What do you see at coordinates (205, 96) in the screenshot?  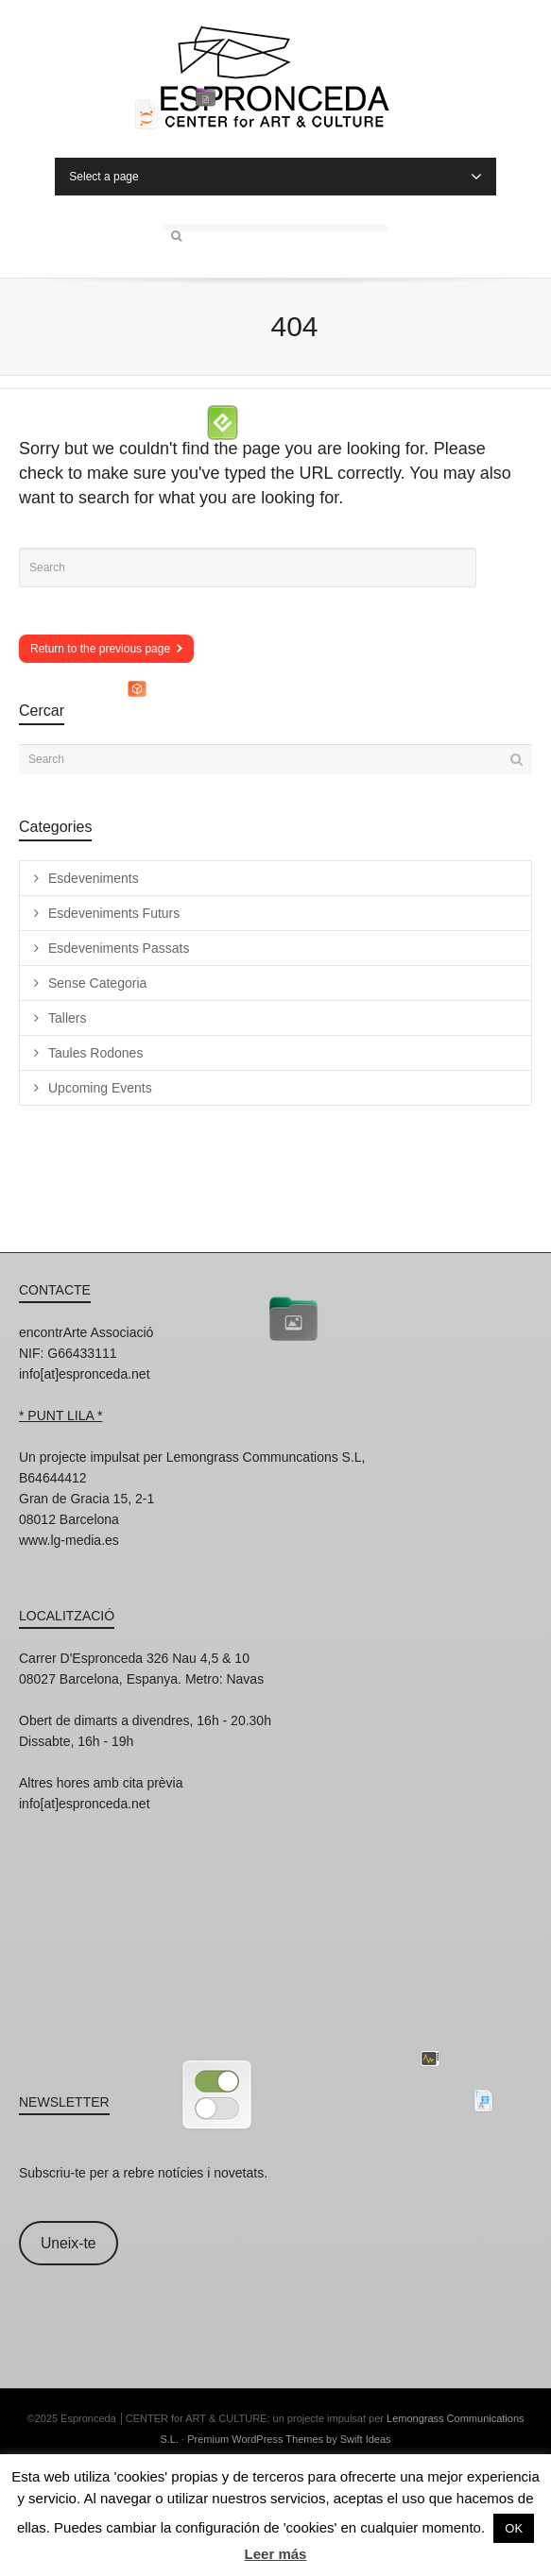 I see `open documents folder` at bounding box center [205, 96].